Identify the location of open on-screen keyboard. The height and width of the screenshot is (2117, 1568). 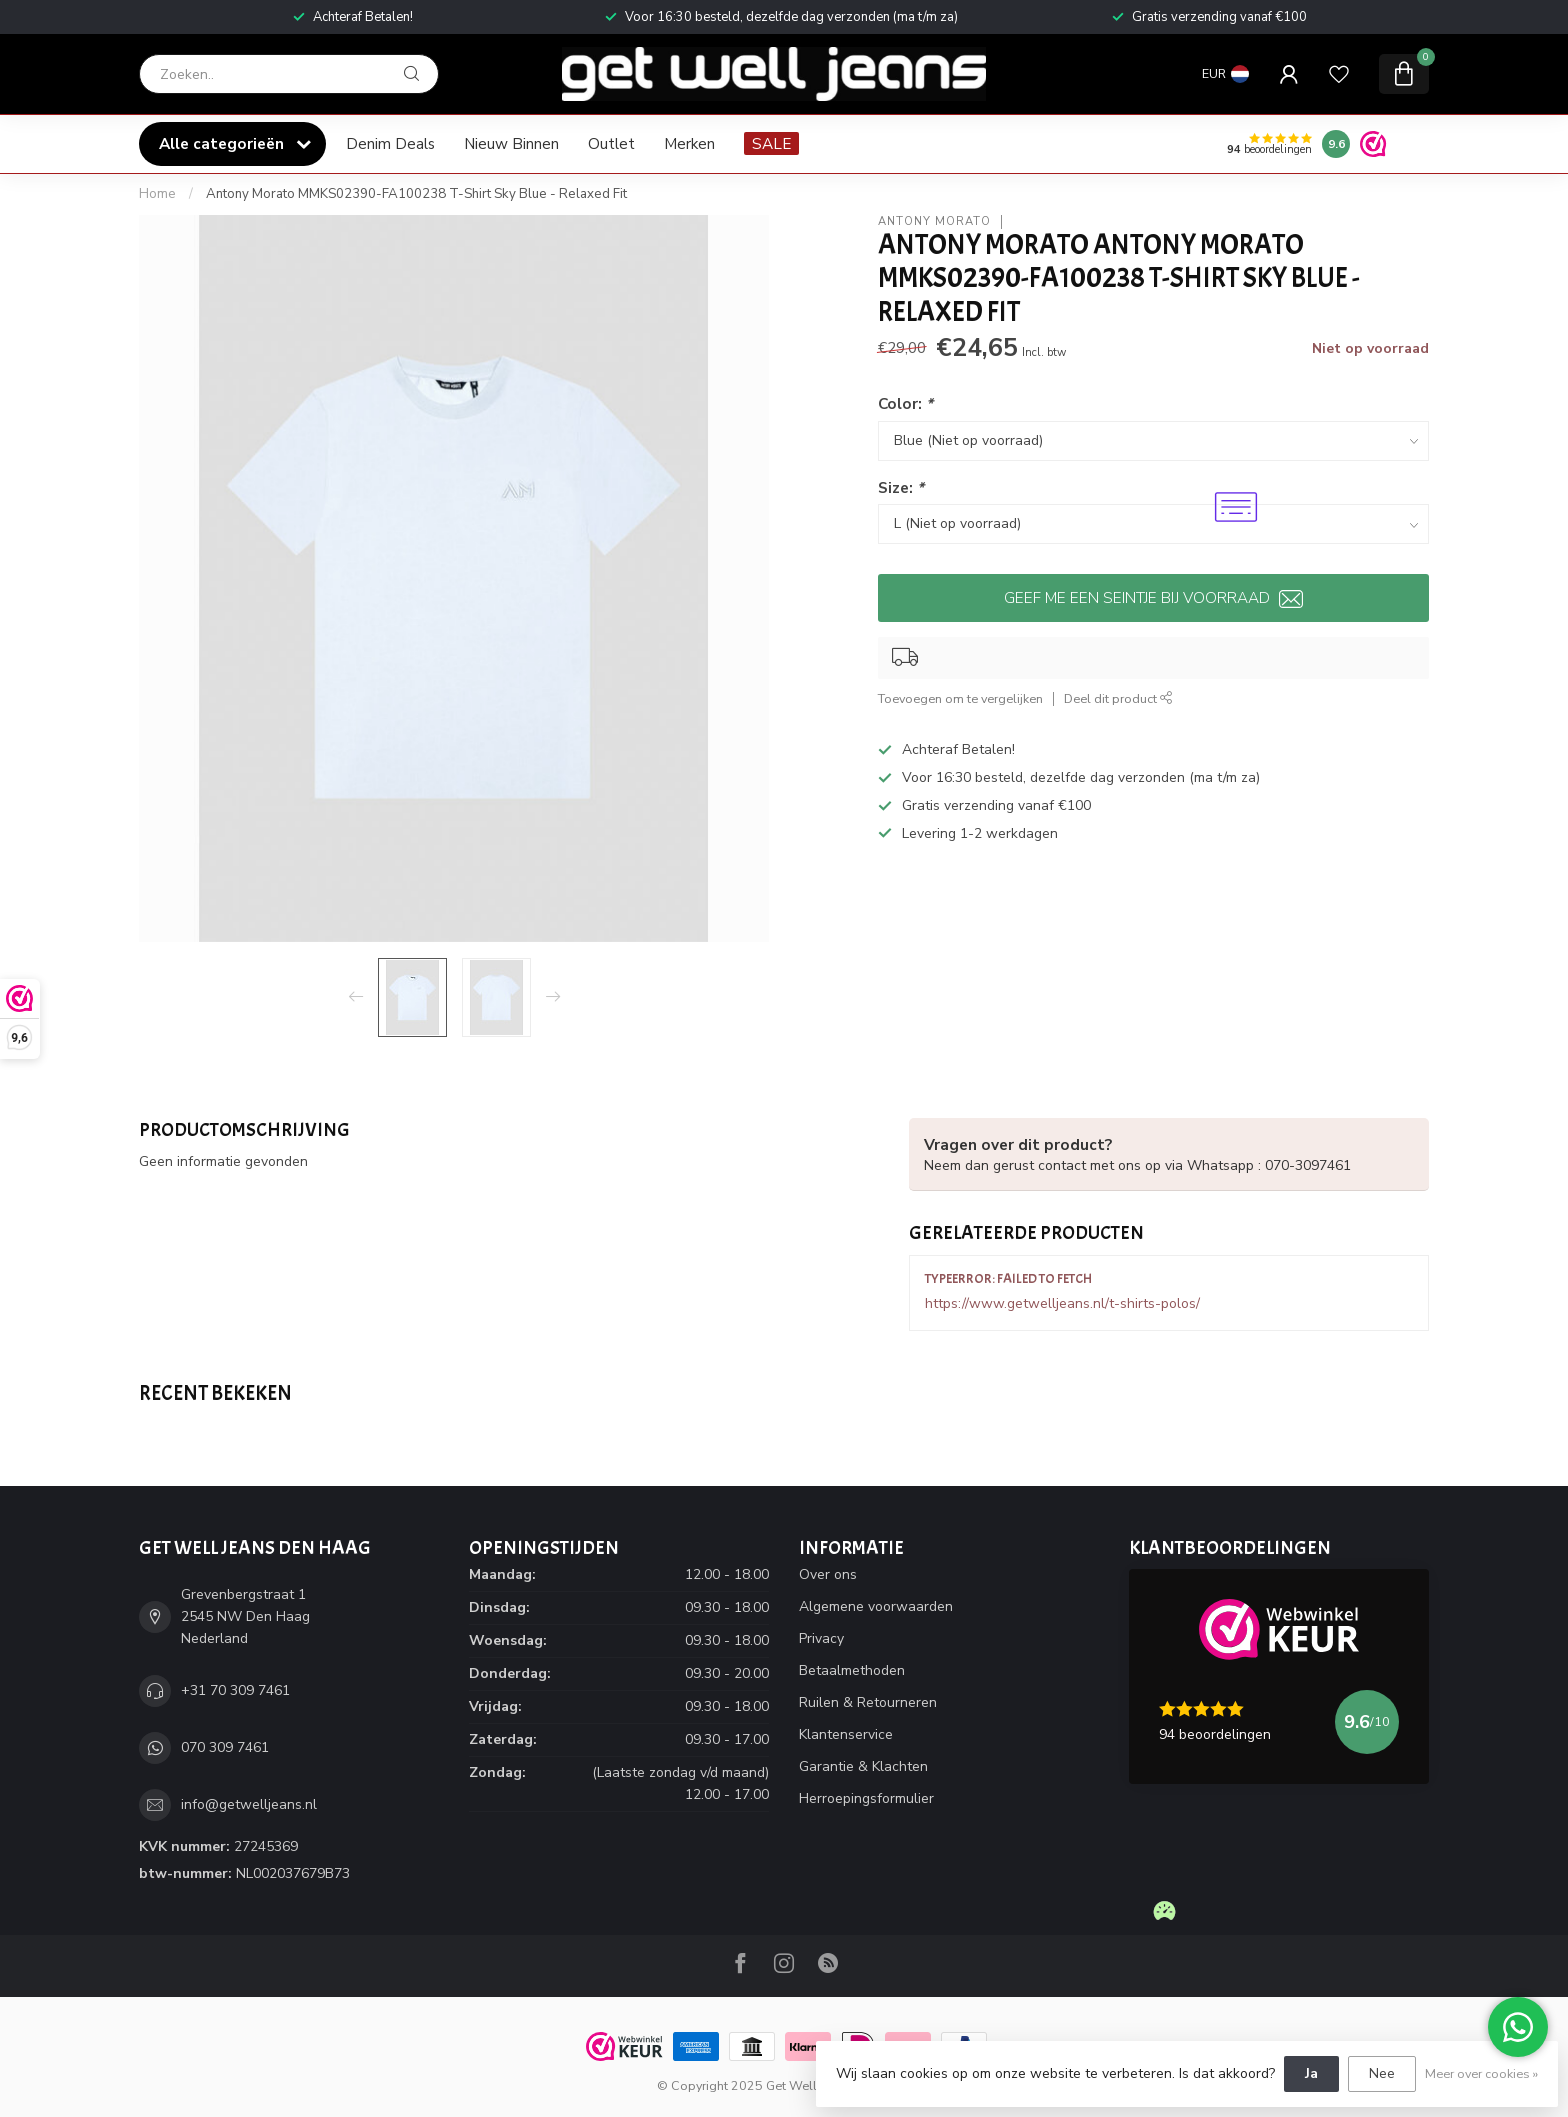
(1236, 507).